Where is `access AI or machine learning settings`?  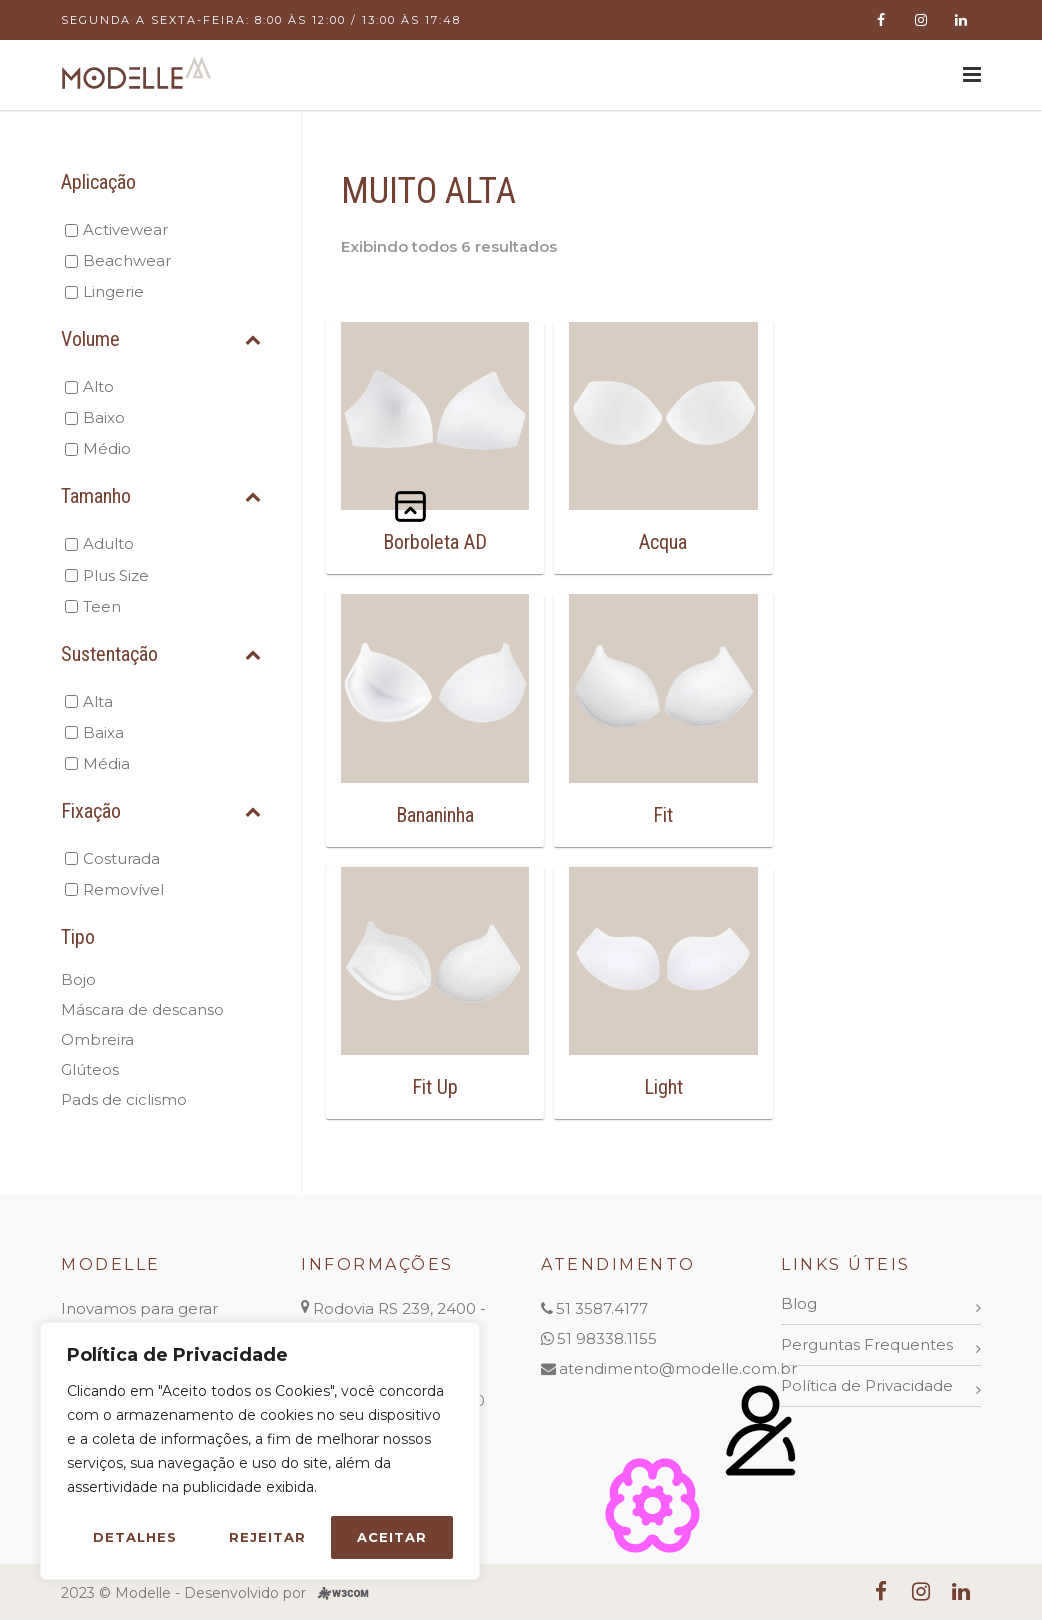 access AI or machine learning settings is located at coordinates (652, 1505).